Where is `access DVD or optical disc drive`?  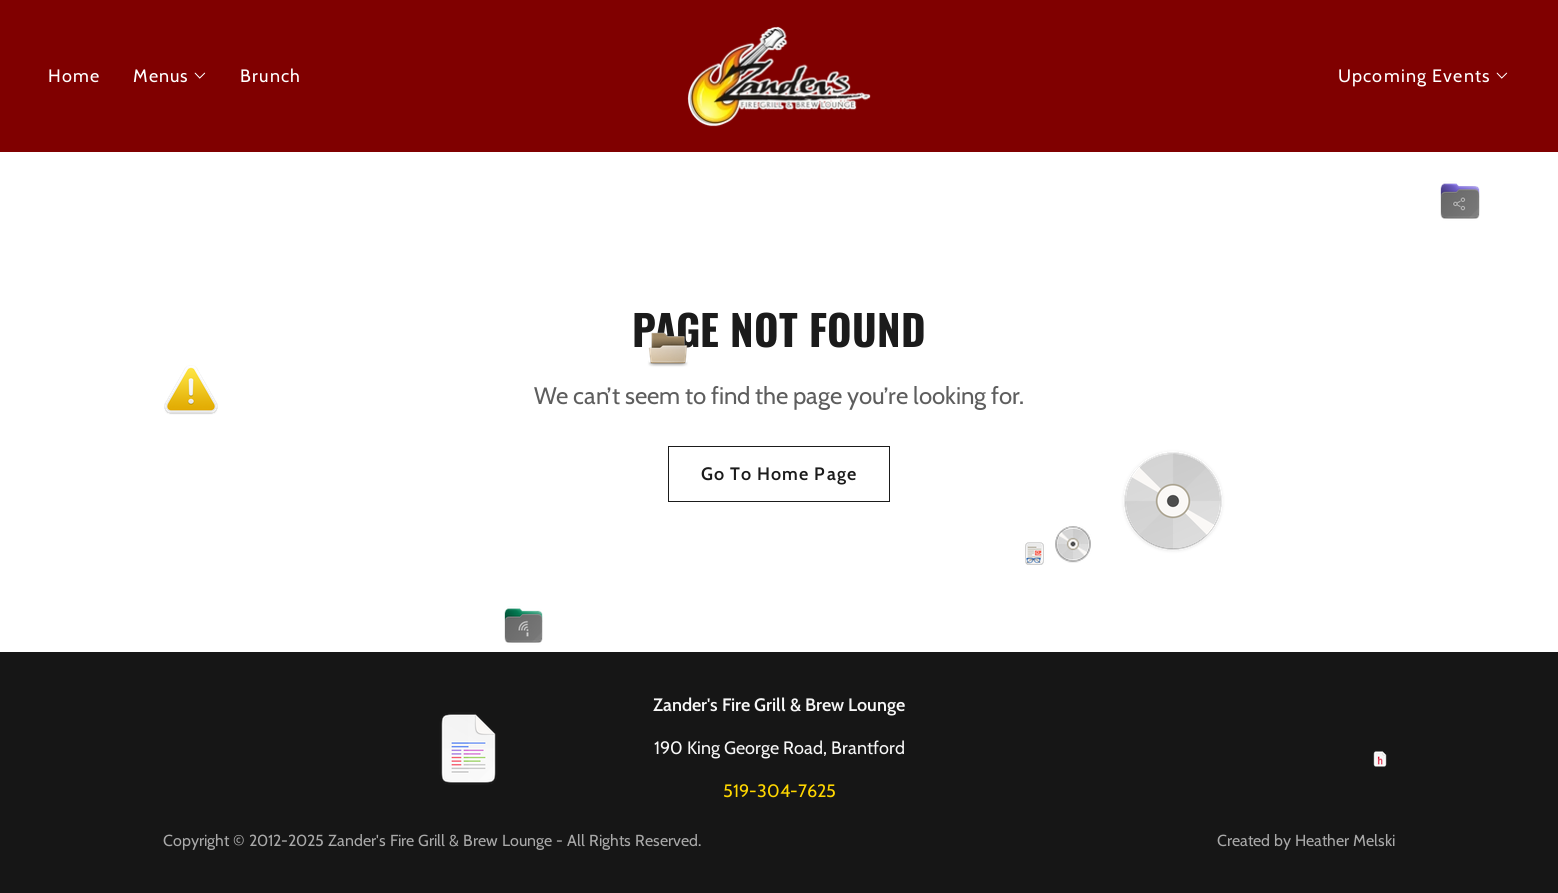
access DVD or optical disc drive is located at coordinates (1073, 544).